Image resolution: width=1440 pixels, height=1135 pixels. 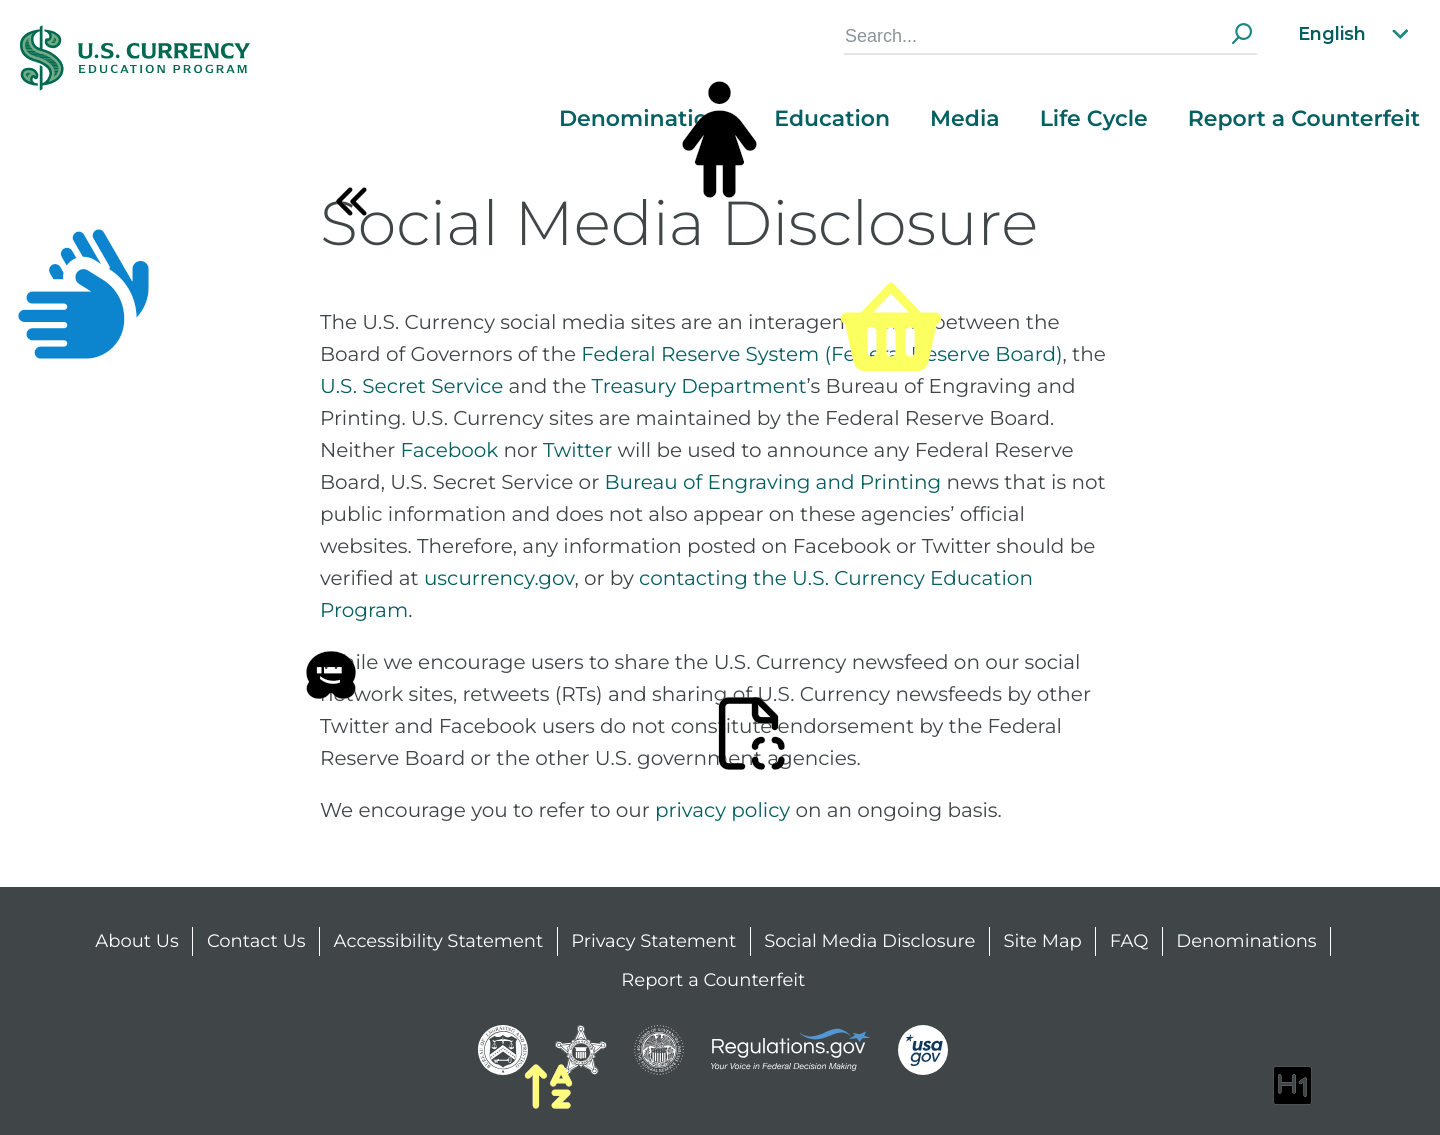 What do you see at coordinates (352, 201) in the screenshot?
I see `go back to the beginning` at bounding box center [352, 201].